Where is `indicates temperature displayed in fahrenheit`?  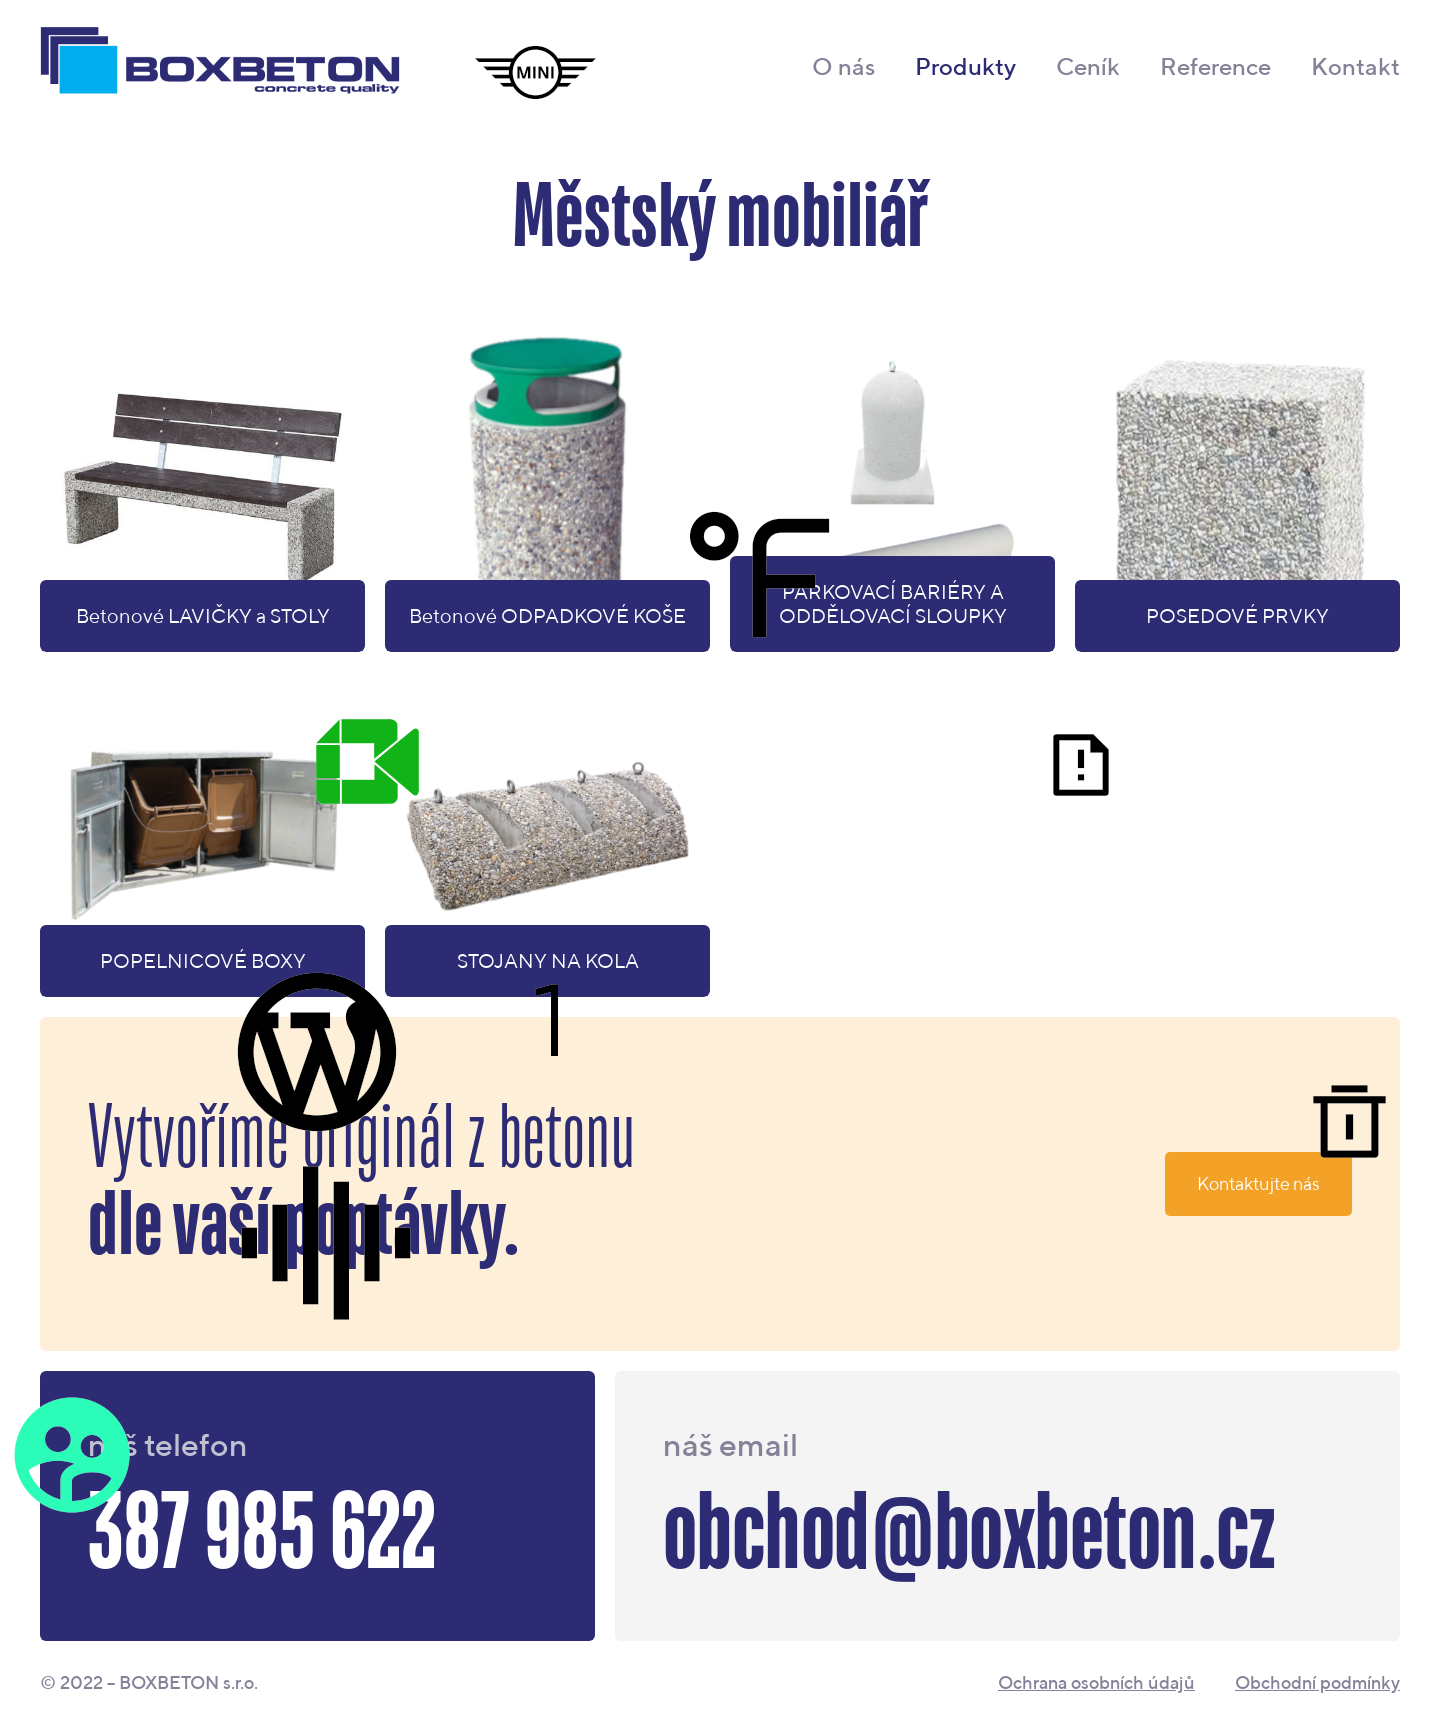
indicates temperature displayed in fahrenheit is located at coordinates (766, 574).